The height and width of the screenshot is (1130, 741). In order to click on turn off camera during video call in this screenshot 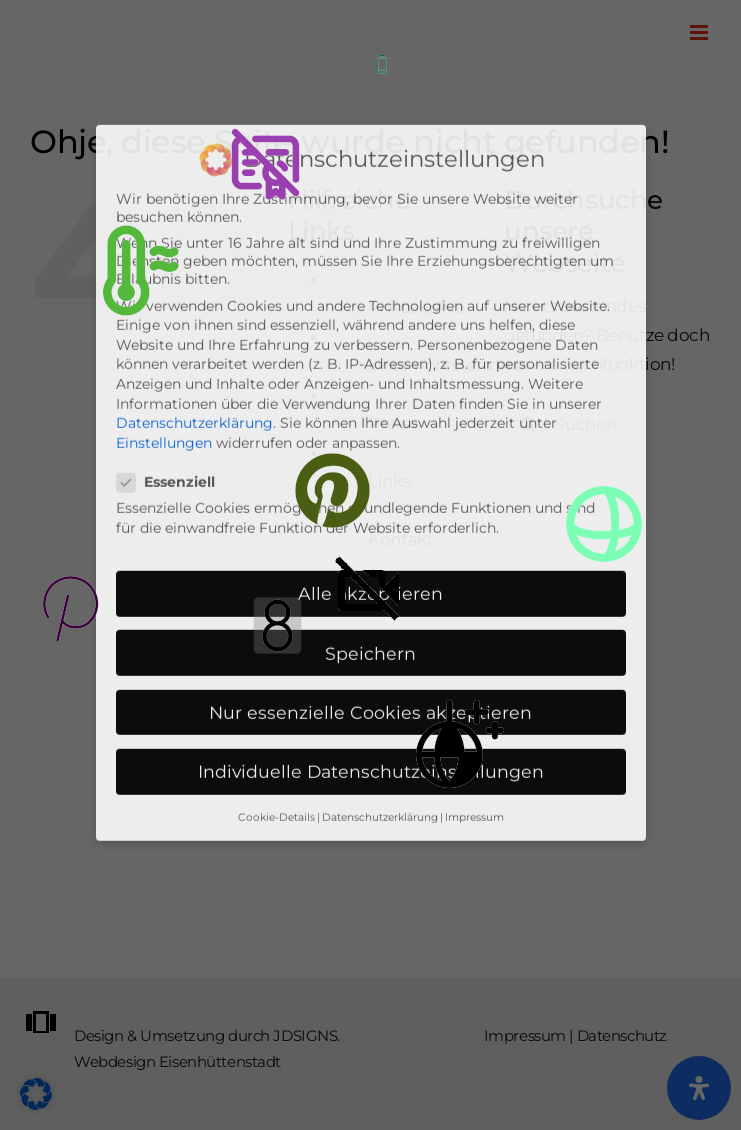, I will do `click(368, 590)`.